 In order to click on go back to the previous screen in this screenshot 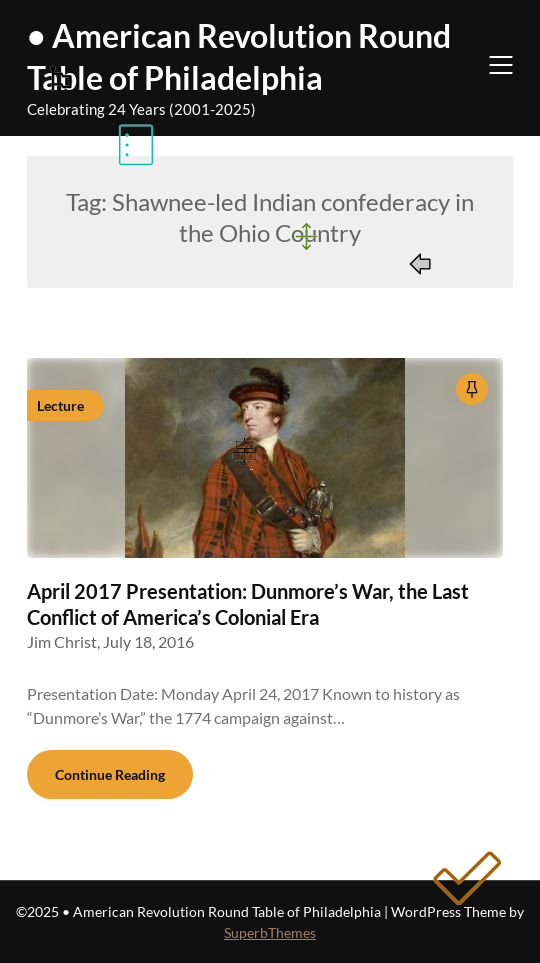, I will do `click(421, 264)`.